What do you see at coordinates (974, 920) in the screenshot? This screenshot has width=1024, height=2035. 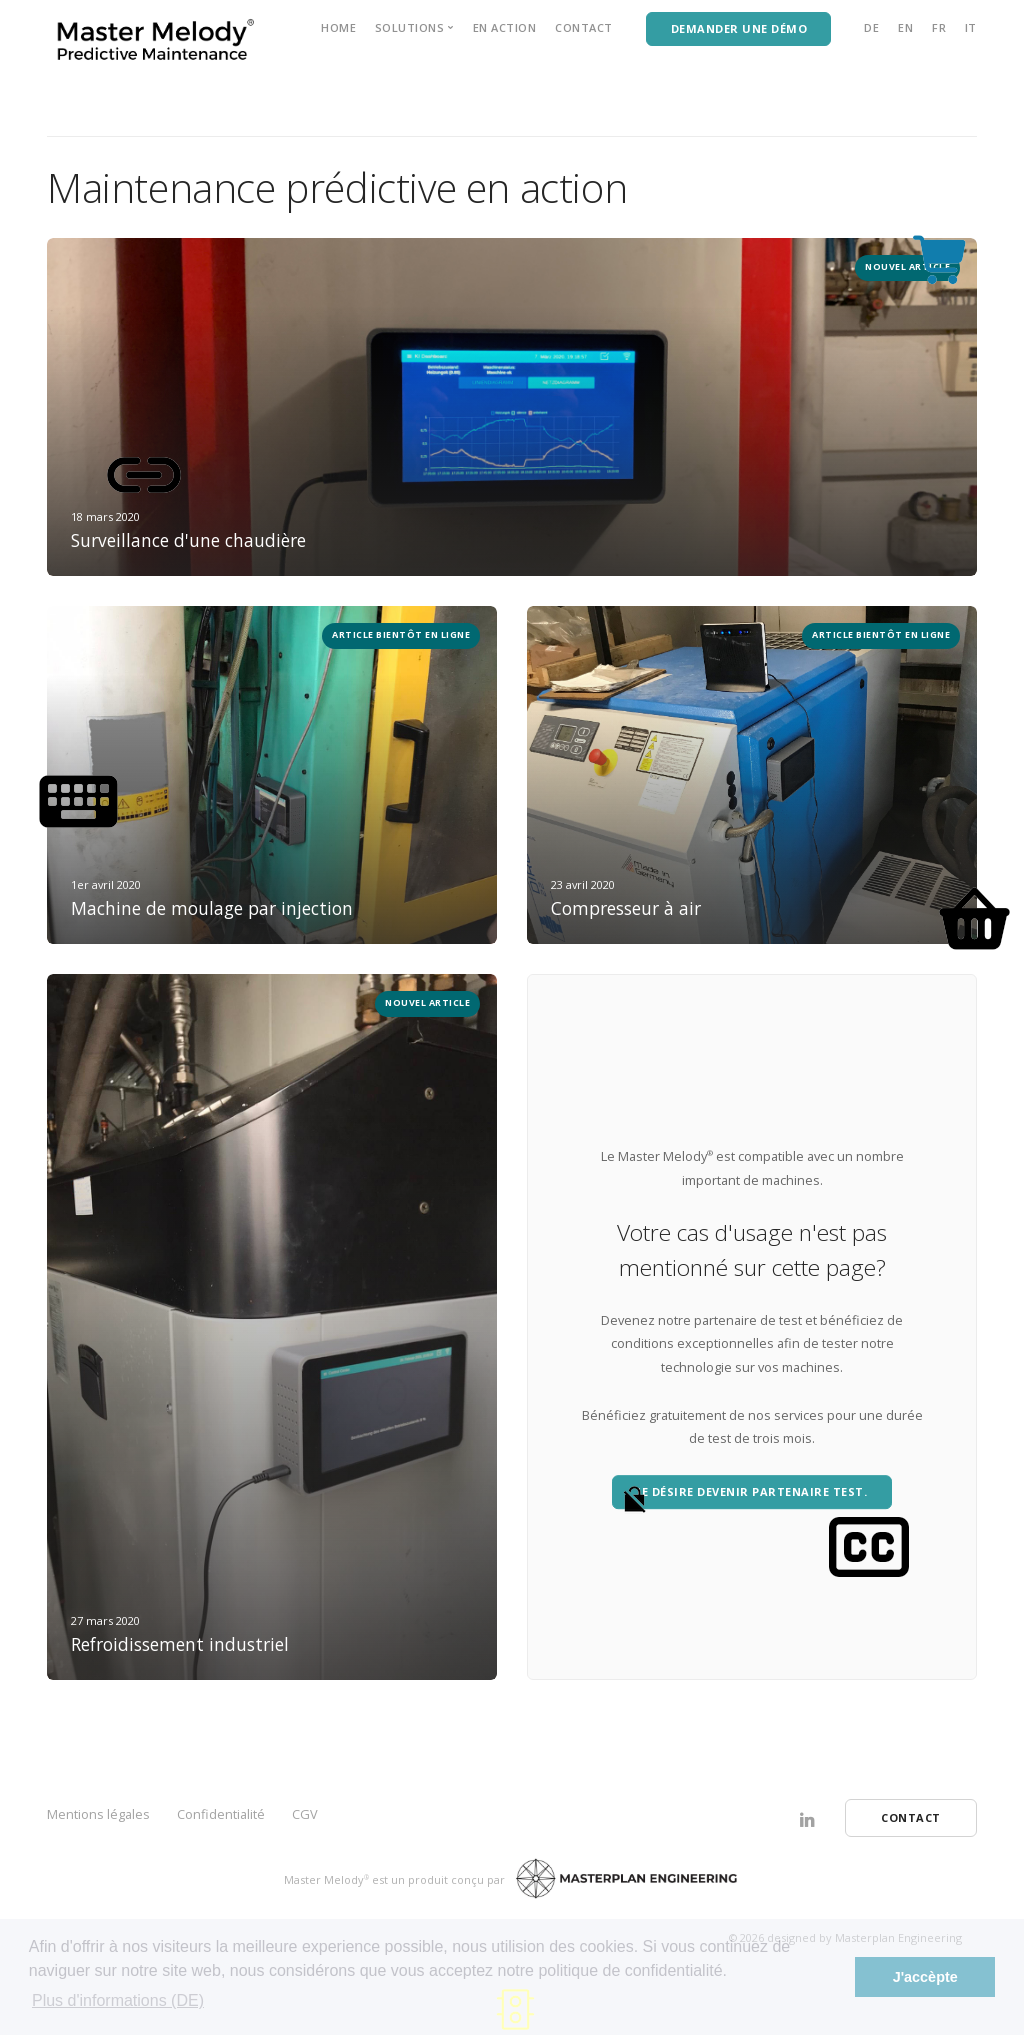 I see `view your shopping basket` at bounding box center [974, 920].